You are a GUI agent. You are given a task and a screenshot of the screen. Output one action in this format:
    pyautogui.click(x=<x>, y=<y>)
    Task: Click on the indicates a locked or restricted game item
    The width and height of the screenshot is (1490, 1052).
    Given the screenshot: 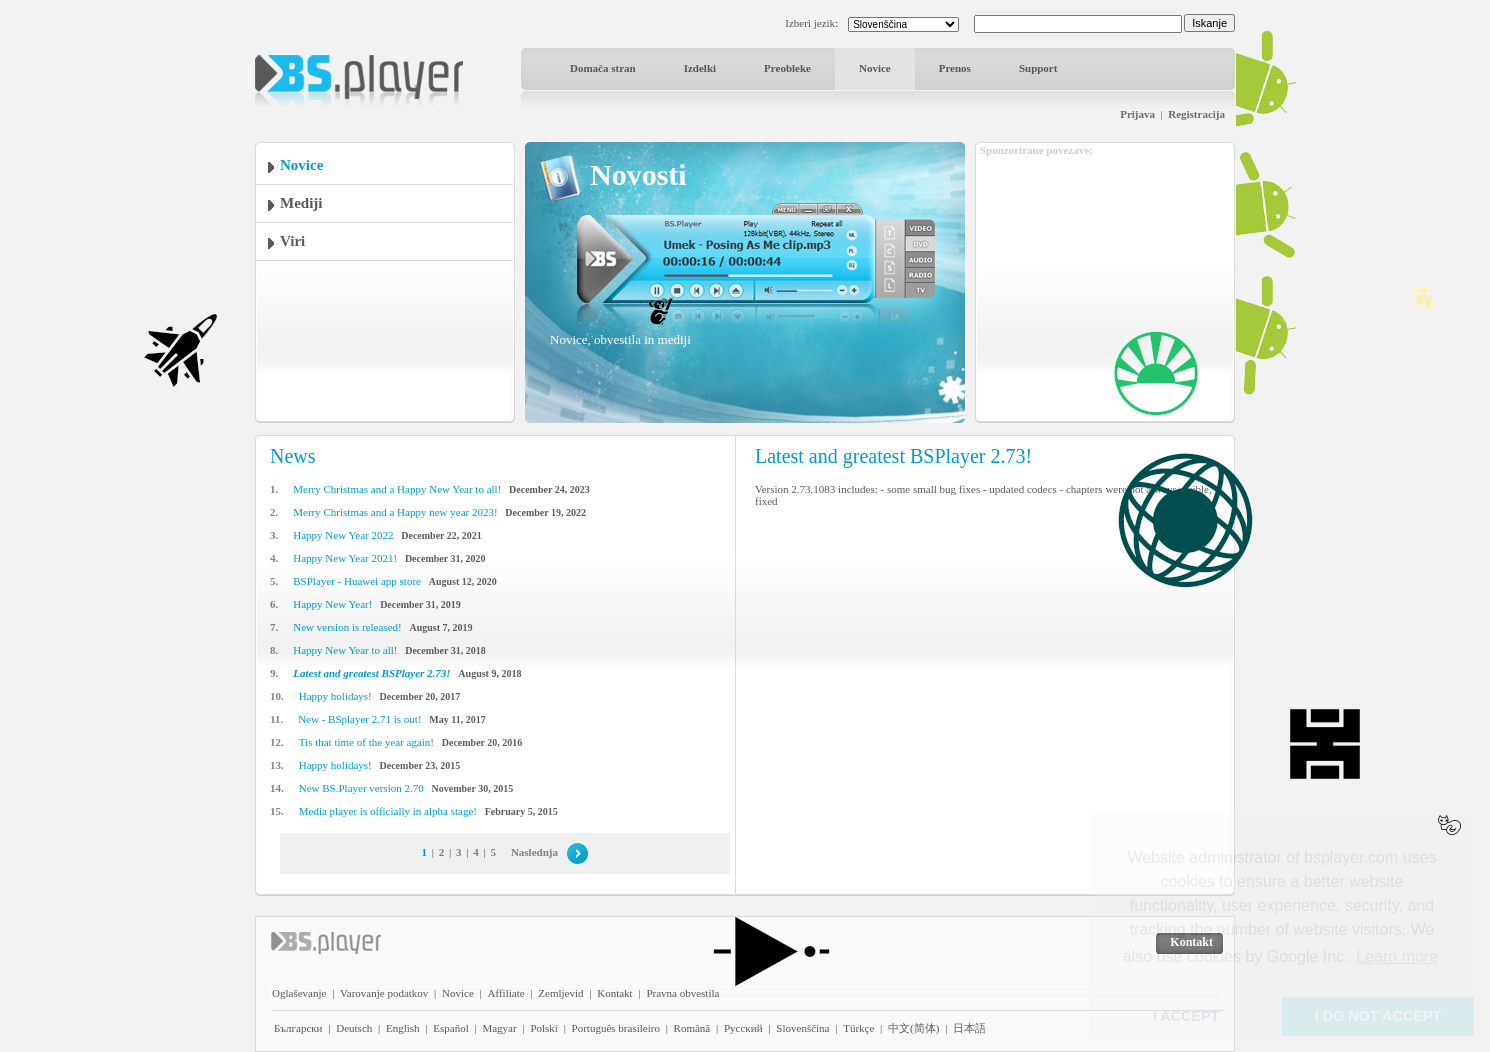 What is the action you would take?
    pyautogui.click(x=1185, y=519)
    